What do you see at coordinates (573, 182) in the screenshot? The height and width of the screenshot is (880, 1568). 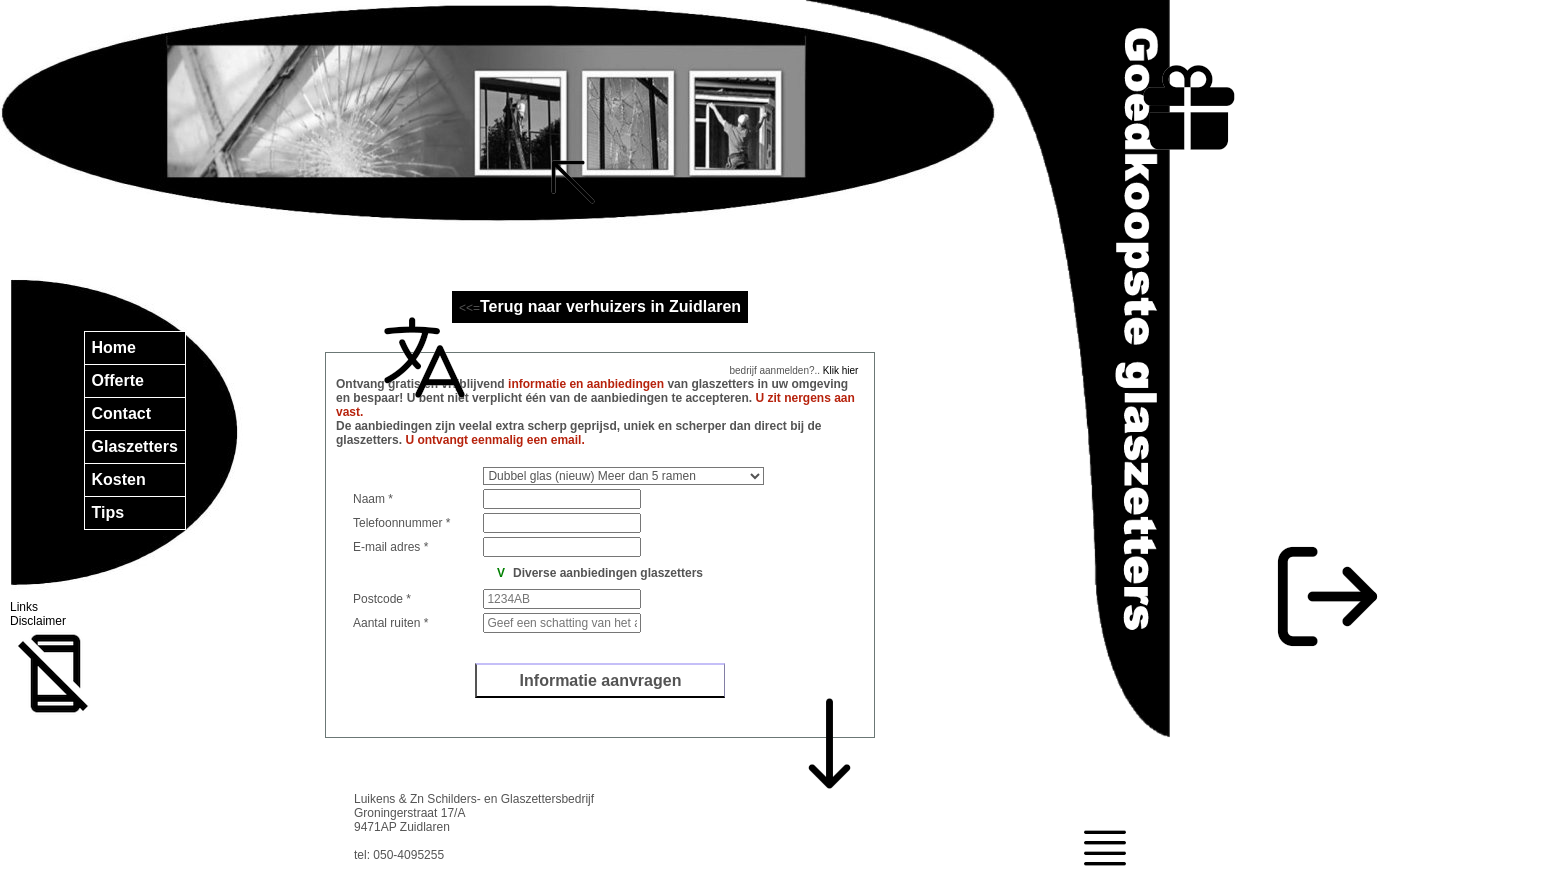 I see `navigate back to previous screen` at bounding box center [573, 182].